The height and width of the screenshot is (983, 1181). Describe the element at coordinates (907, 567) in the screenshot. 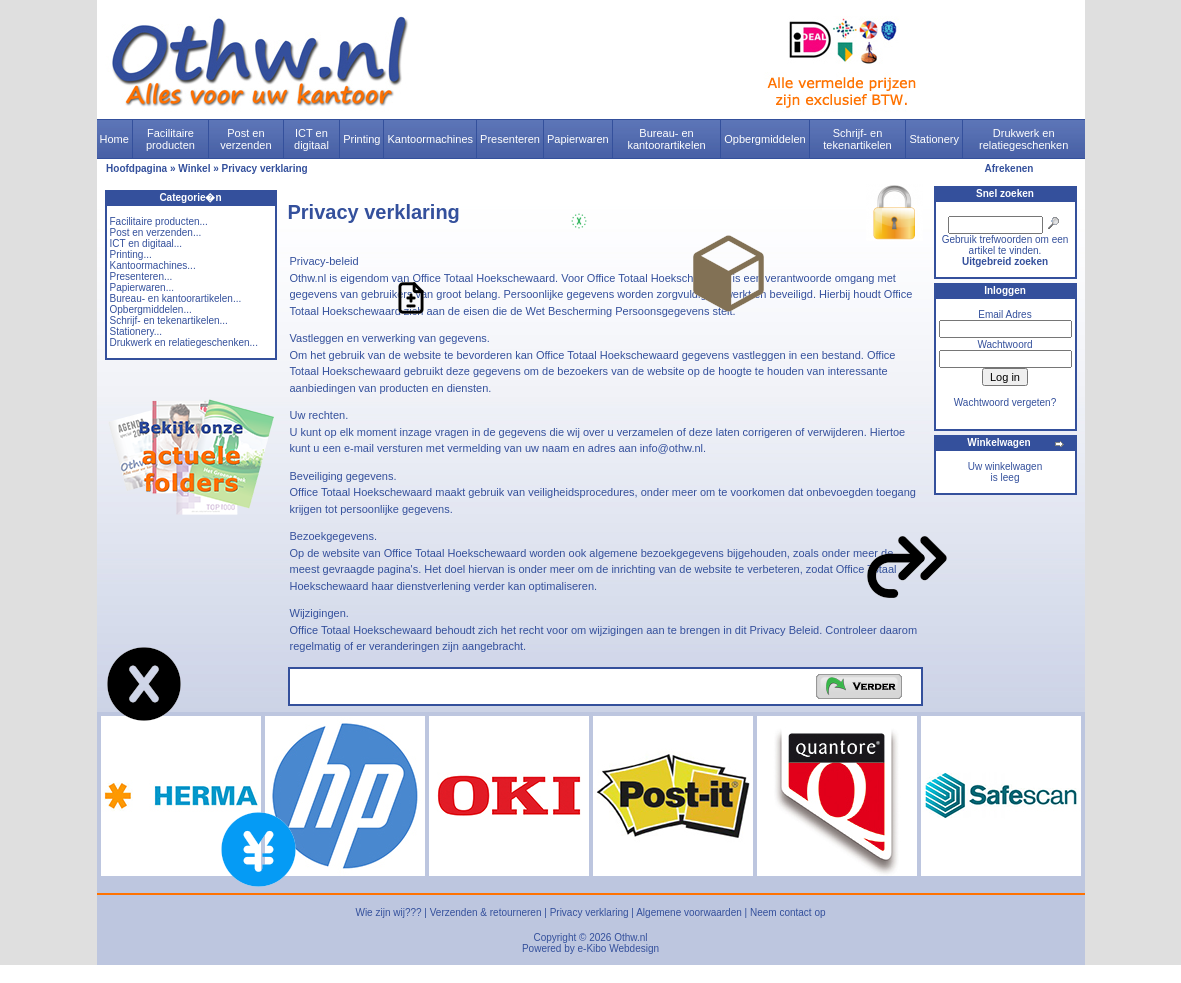

I see `forward or share to multiple recipients` at that location.